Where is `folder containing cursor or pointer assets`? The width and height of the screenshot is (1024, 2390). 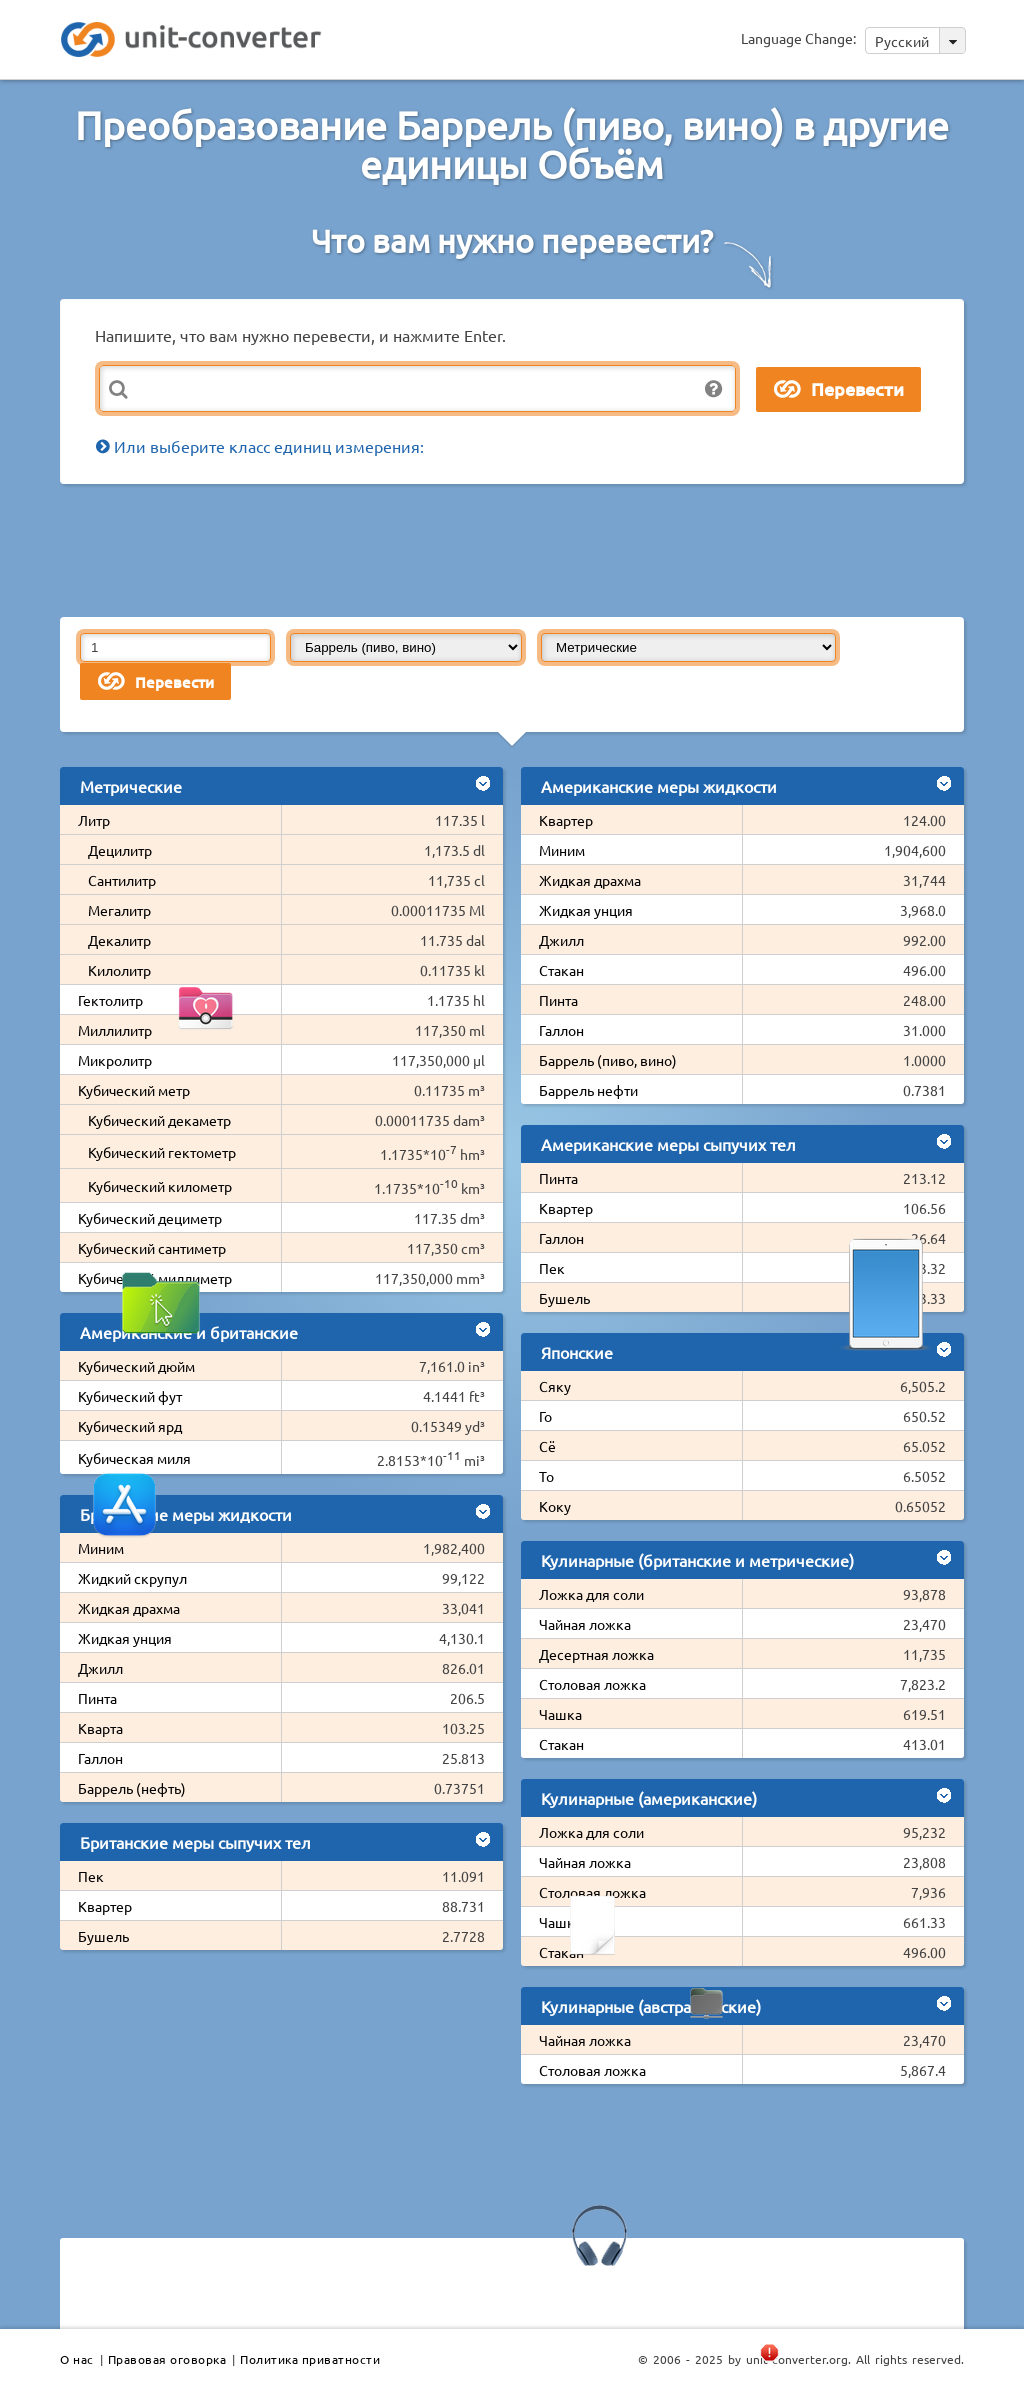 folder containing cursor or pointer assets is located at coordinates (161, 1305).